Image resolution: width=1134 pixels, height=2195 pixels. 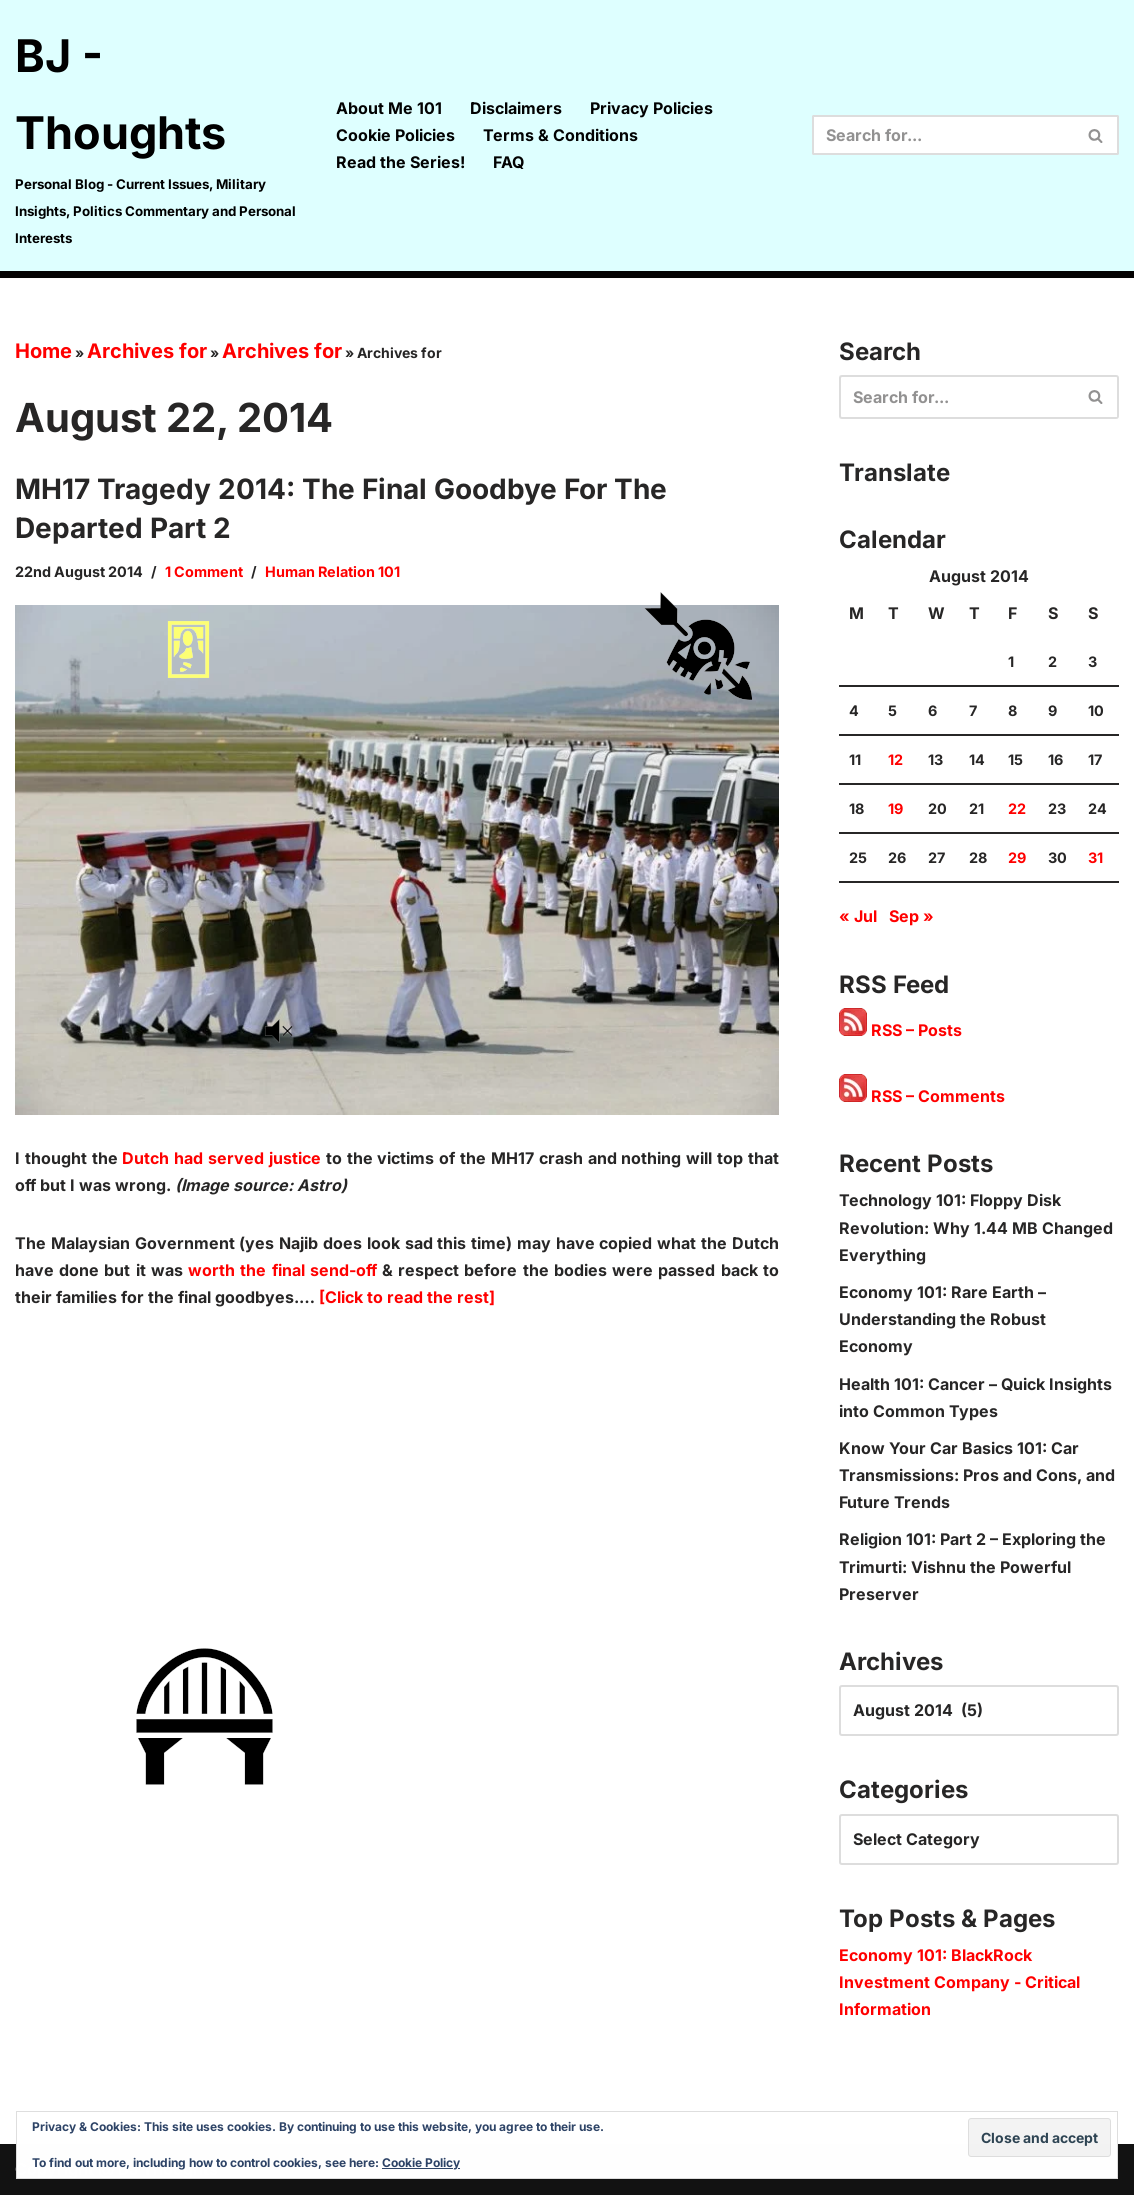 I want to click on mute audio or sound, so click(x=278, y=1031).